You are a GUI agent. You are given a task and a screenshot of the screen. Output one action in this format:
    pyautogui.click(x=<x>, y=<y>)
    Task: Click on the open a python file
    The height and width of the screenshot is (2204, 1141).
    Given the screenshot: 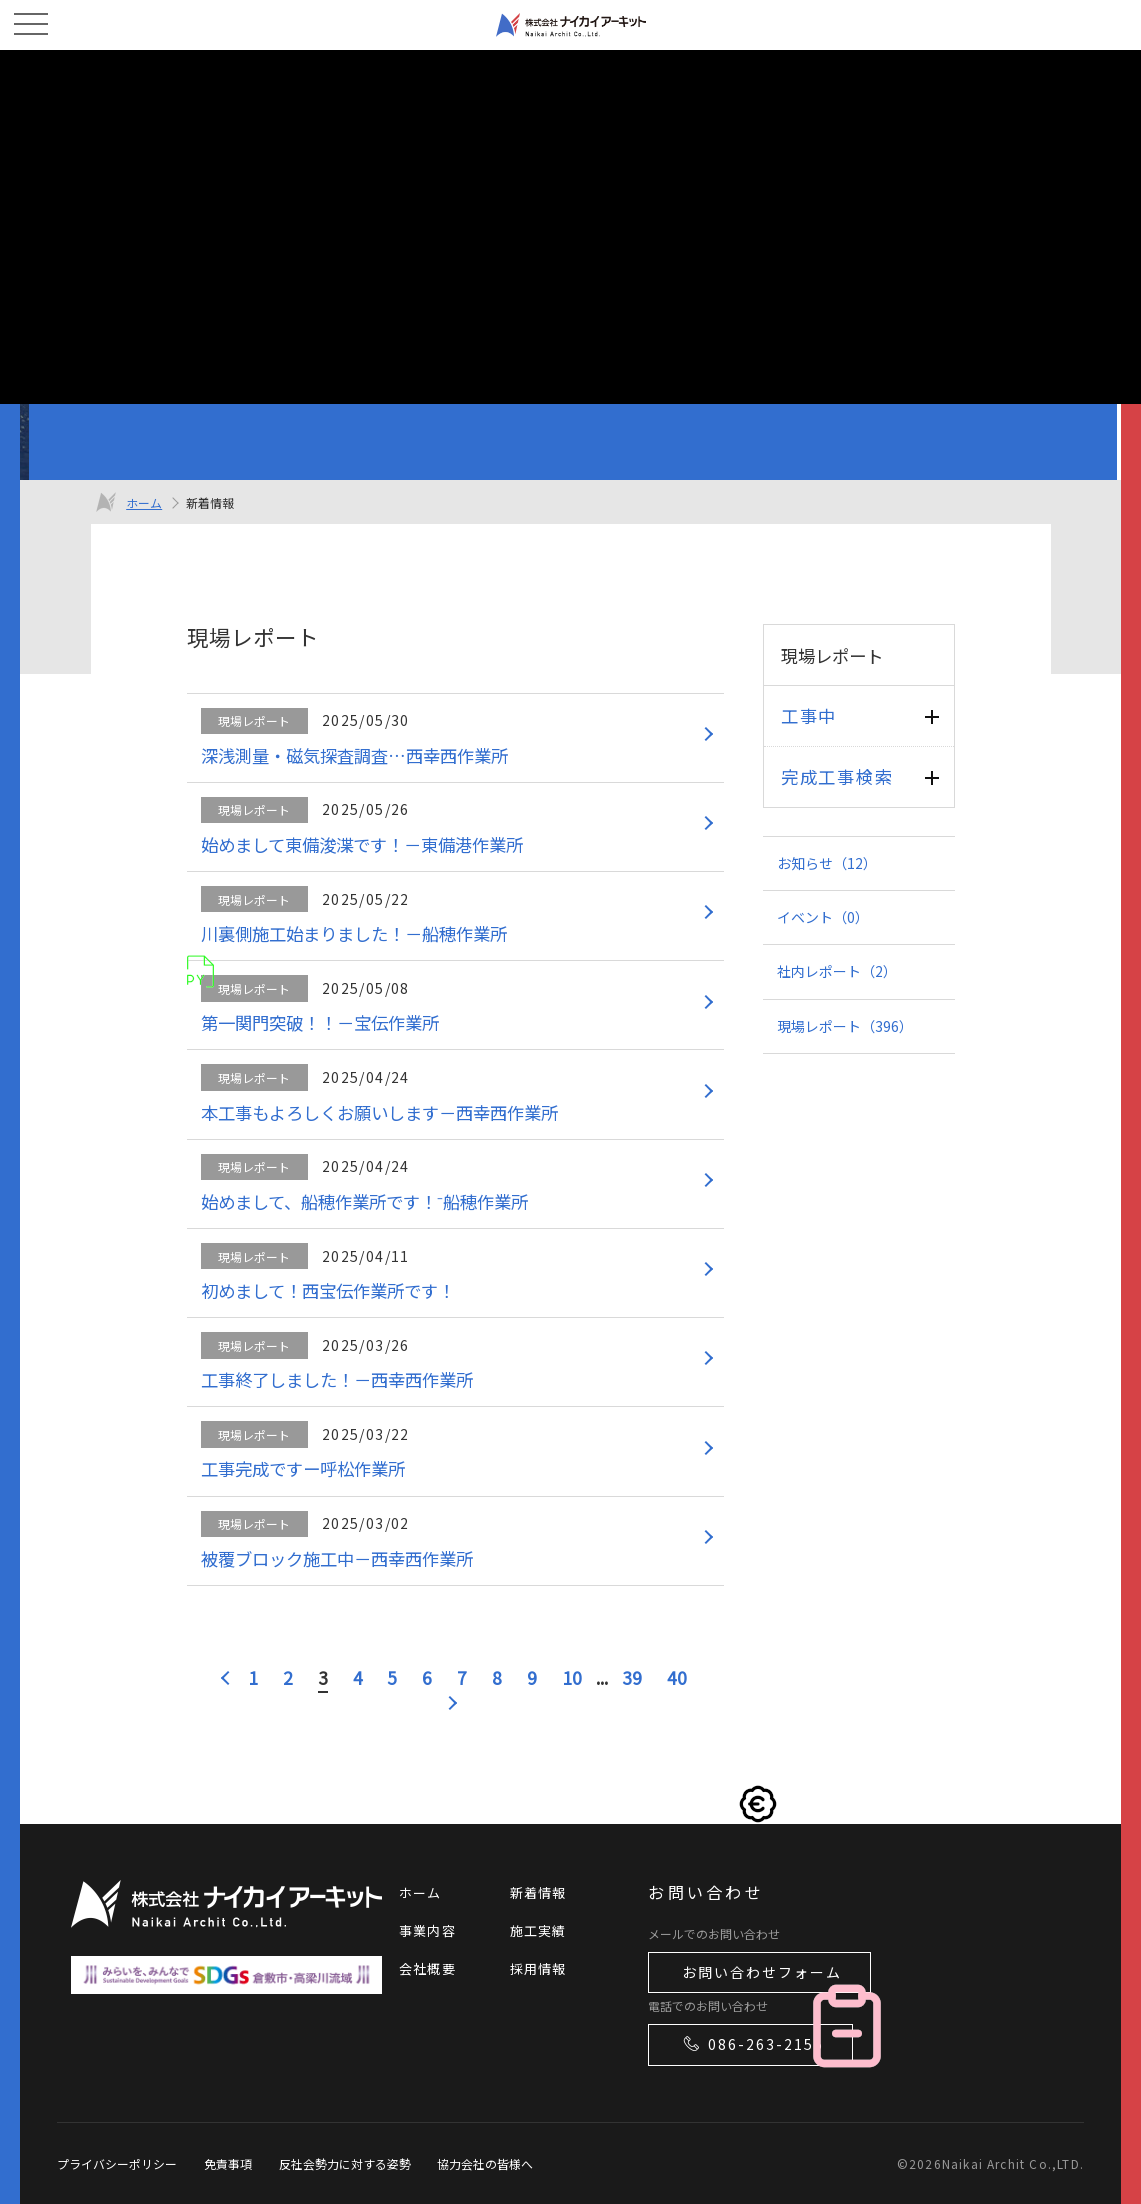 What is the action you would take?
    pyautogui.click(x=200, y=971)
    